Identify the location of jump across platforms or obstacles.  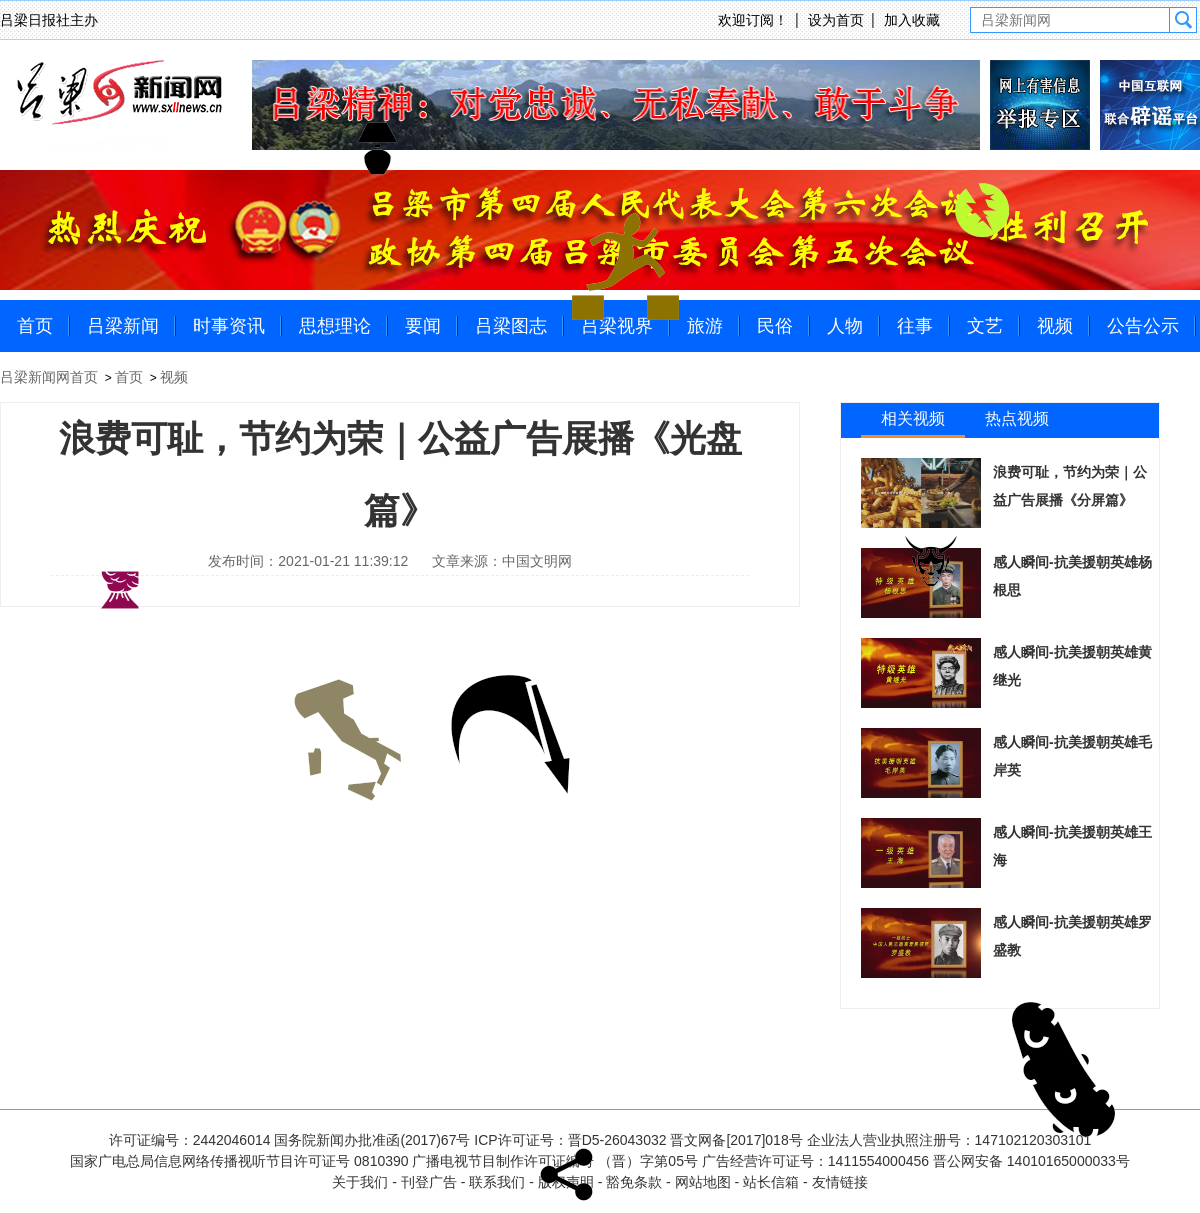
(625, 266).